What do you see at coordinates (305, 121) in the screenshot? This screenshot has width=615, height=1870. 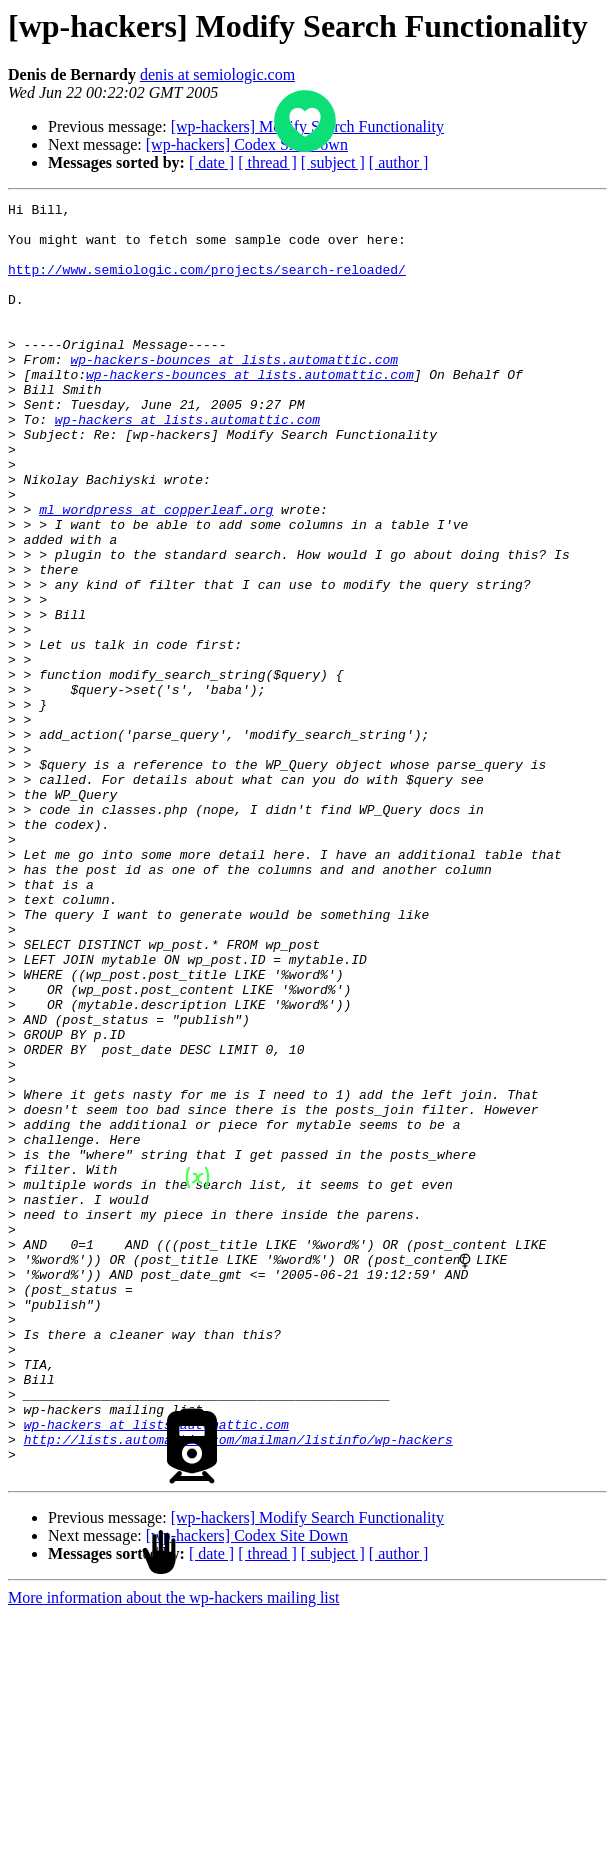 I see `add to favorites` at bounding box center [305, 121].